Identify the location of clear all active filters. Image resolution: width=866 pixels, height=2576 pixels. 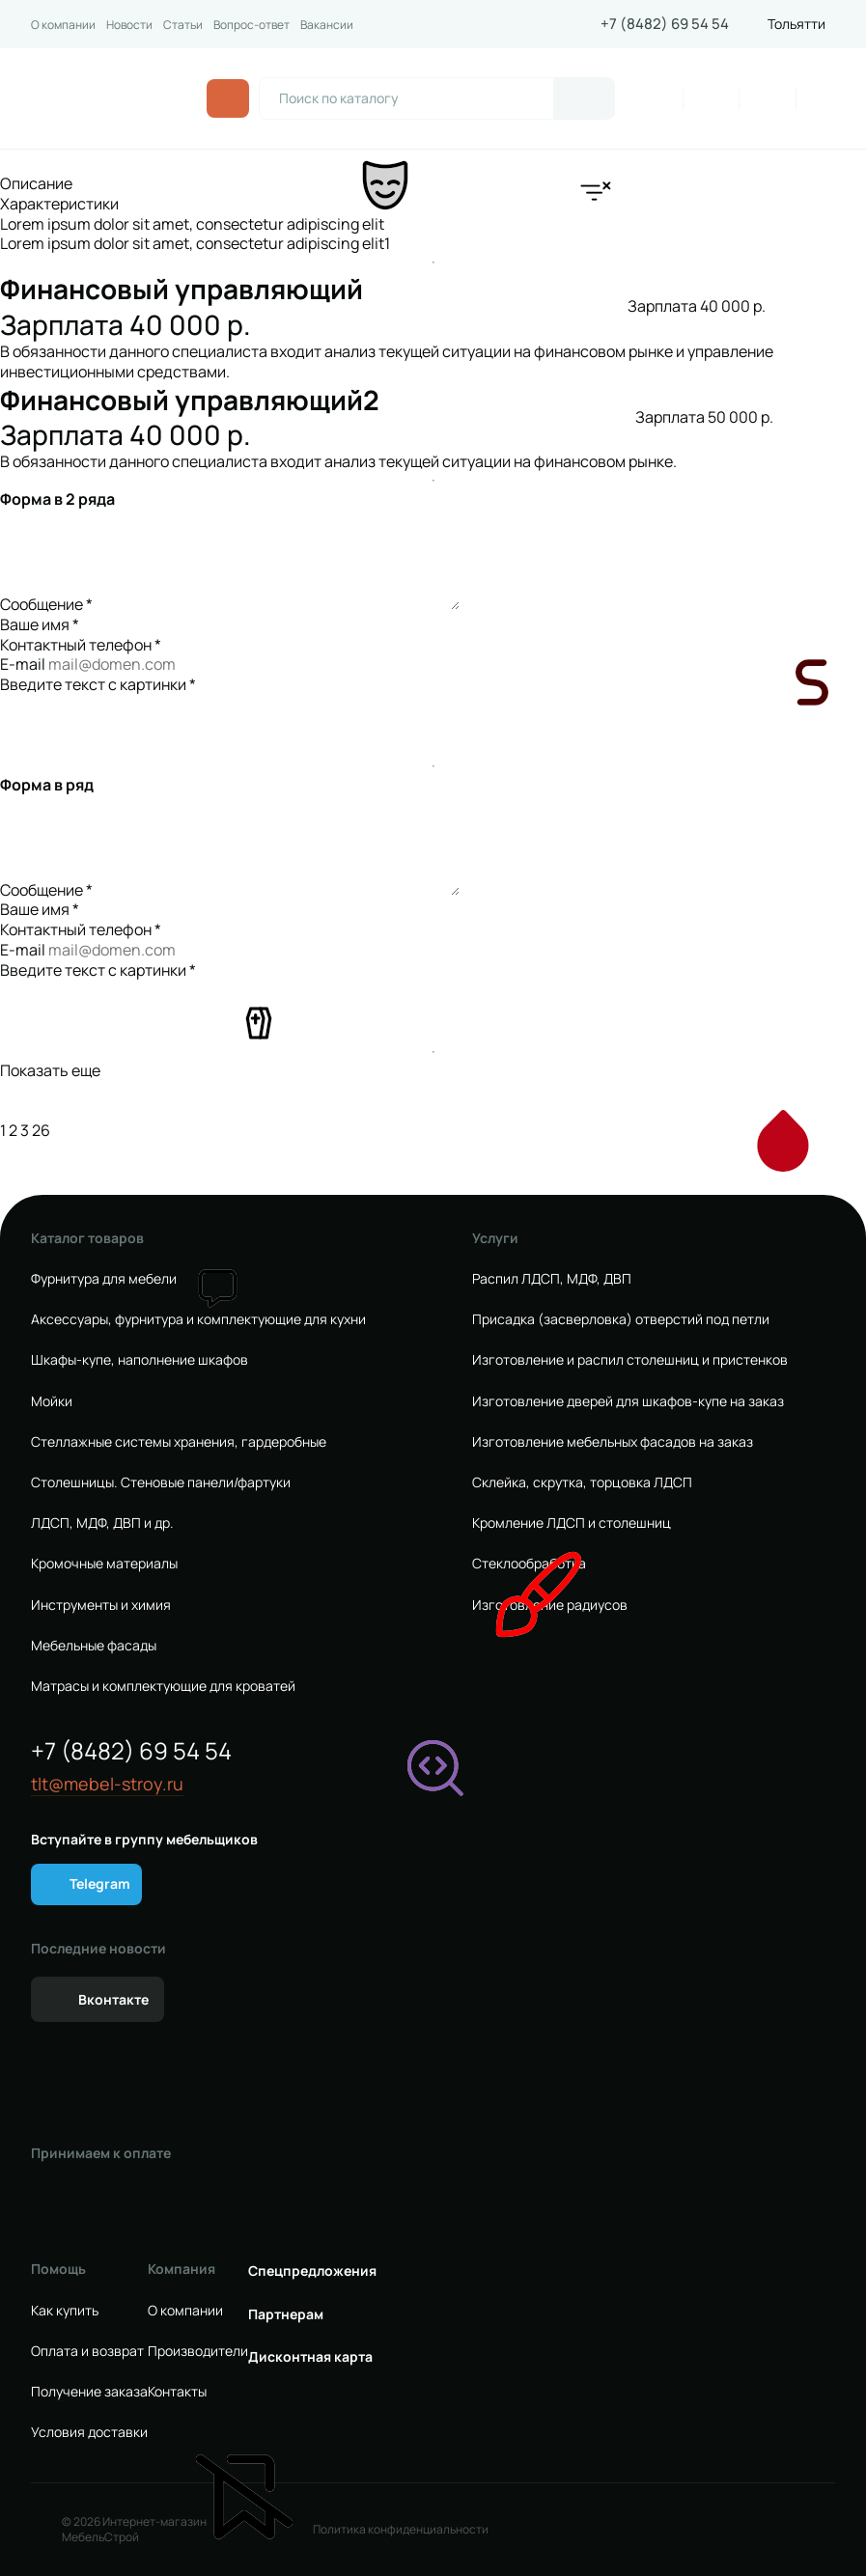
(596, 193).